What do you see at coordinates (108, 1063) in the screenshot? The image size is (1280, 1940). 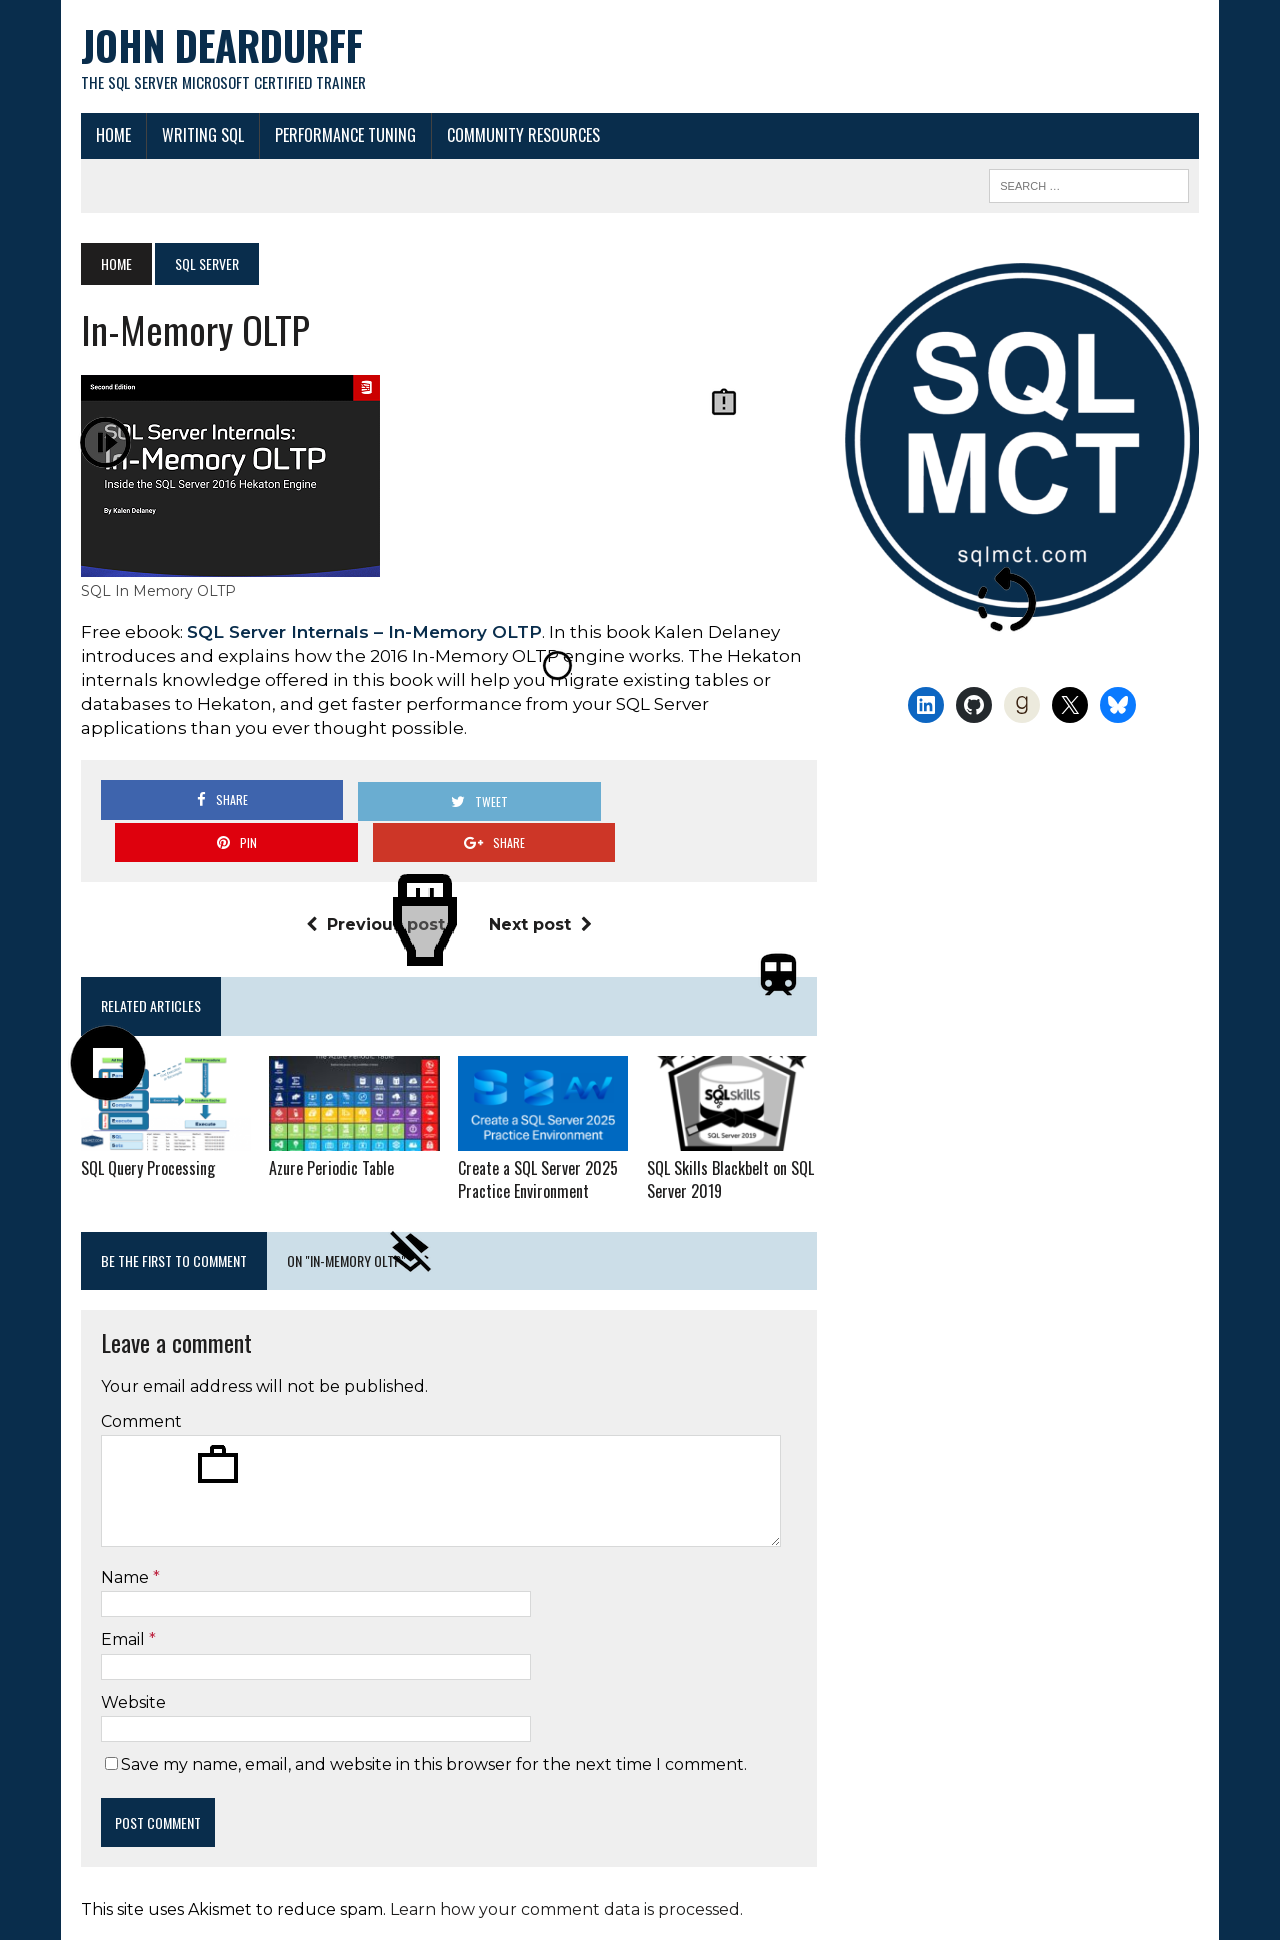 I see `stop playback` at bounding box center [108, 1063].